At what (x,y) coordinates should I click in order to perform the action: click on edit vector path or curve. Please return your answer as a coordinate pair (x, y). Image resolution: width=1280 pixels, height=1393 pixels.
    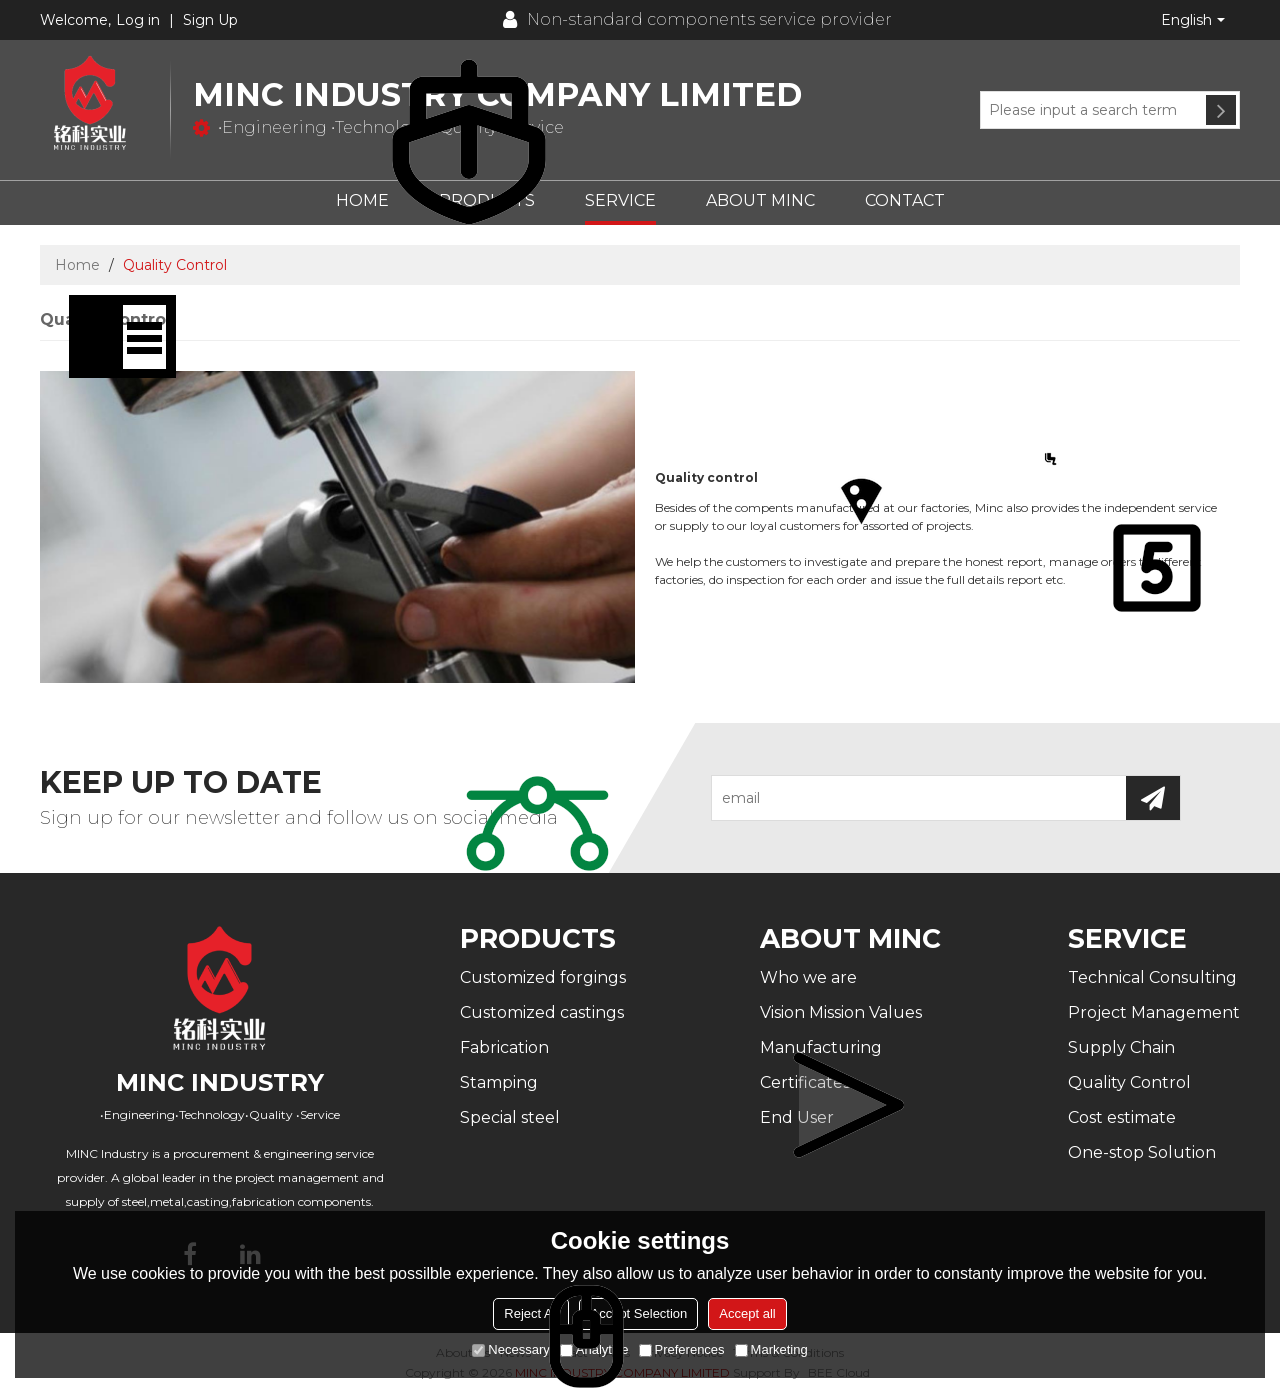
    Looking at the image, I should click on (537, 823).